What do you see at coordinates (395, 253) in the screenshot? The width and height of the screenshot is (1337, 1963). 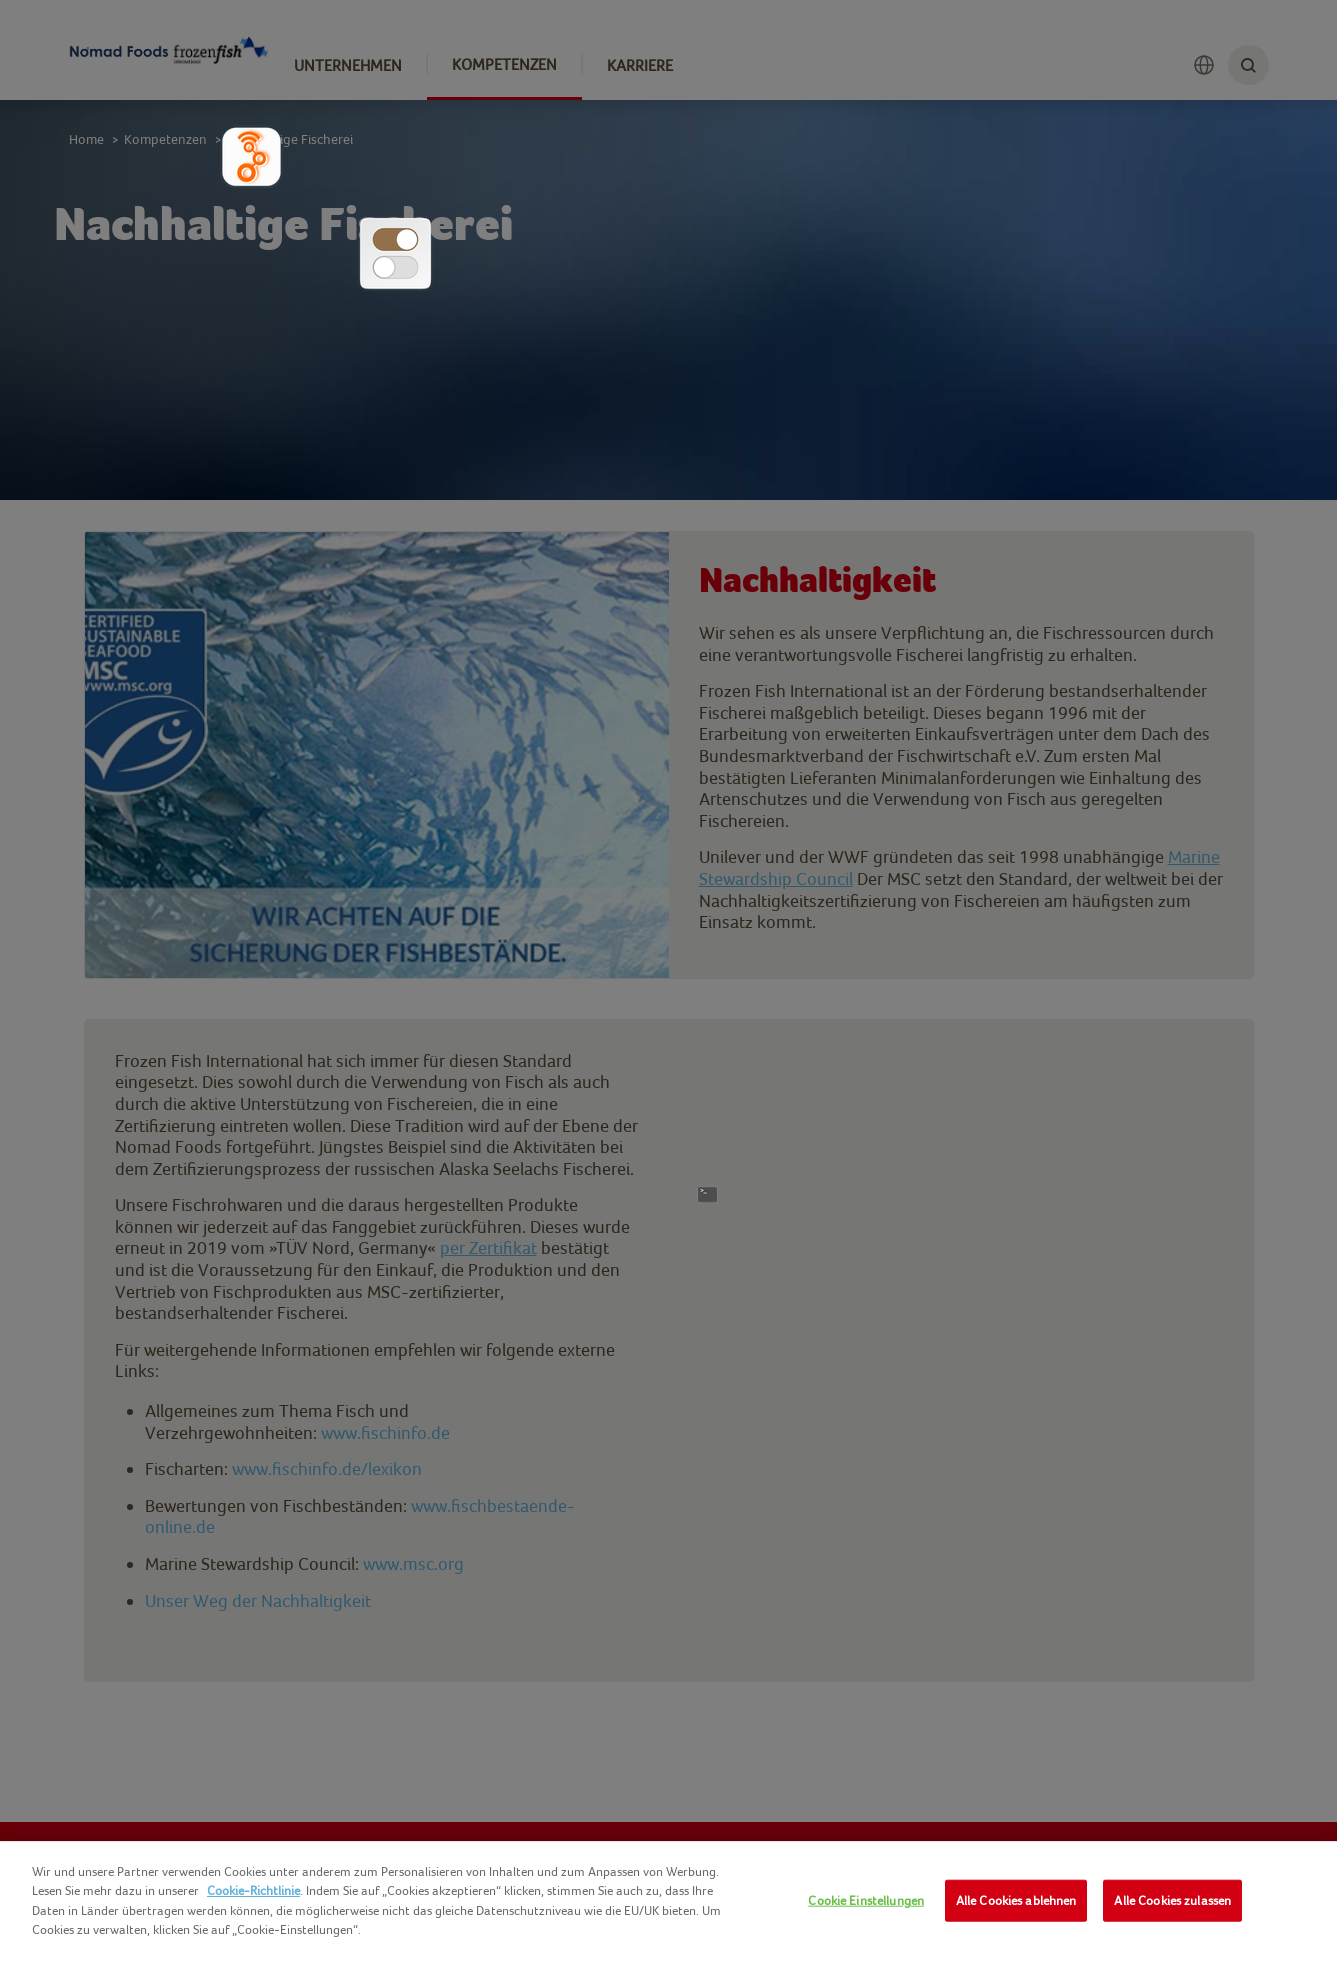 I see `open system tweaks or settings customization` at bounding box center [395, 253].